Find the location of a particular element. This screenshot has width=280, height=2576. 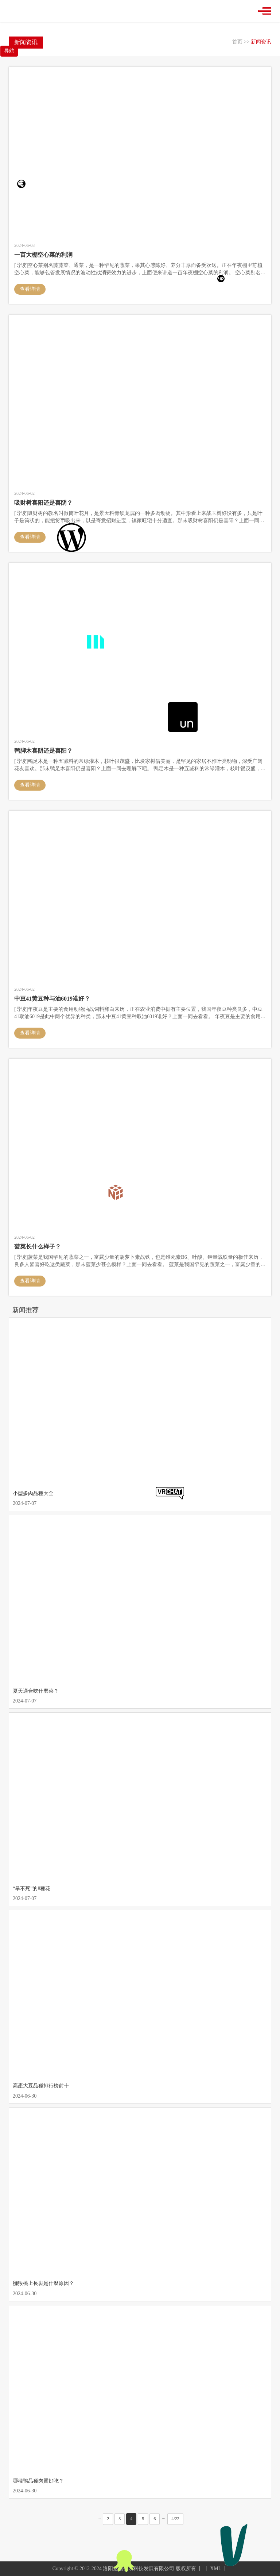

NumPy library or package integration is located at coordinates (116, 1192).